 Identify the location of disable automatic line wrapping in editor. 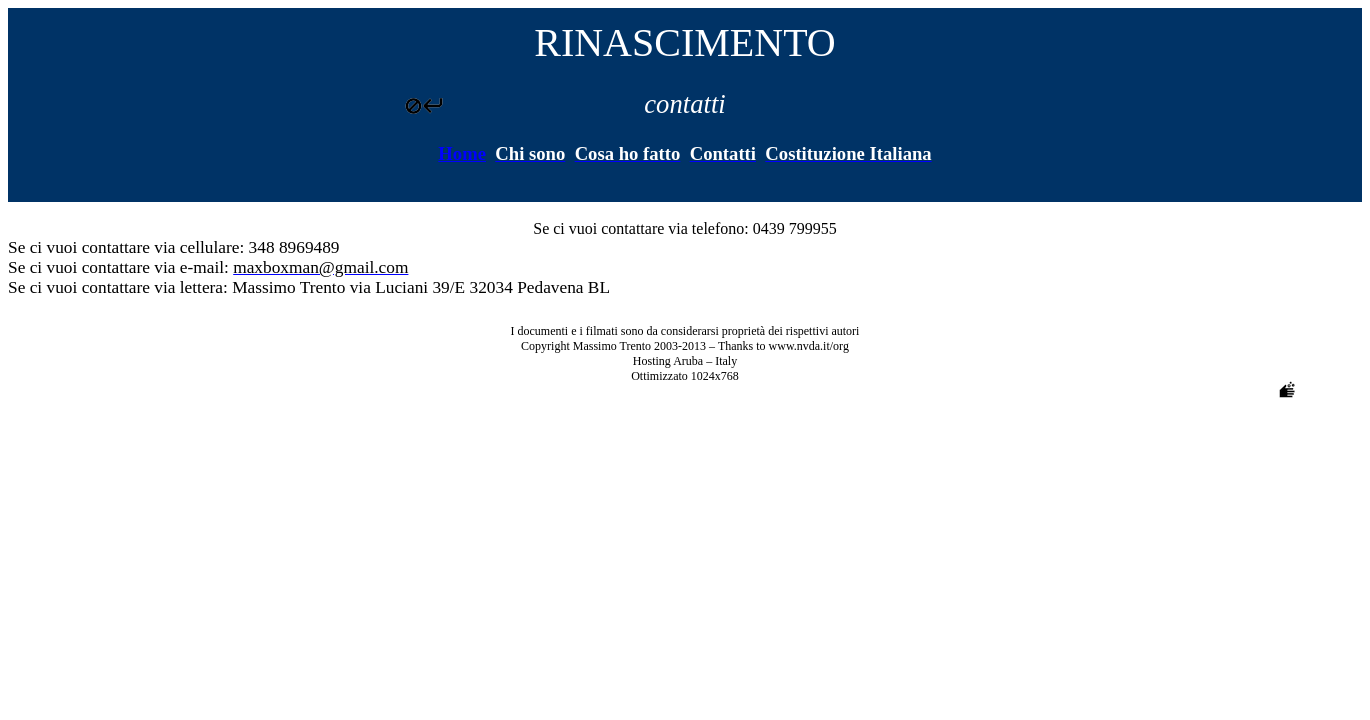
(424, 106).